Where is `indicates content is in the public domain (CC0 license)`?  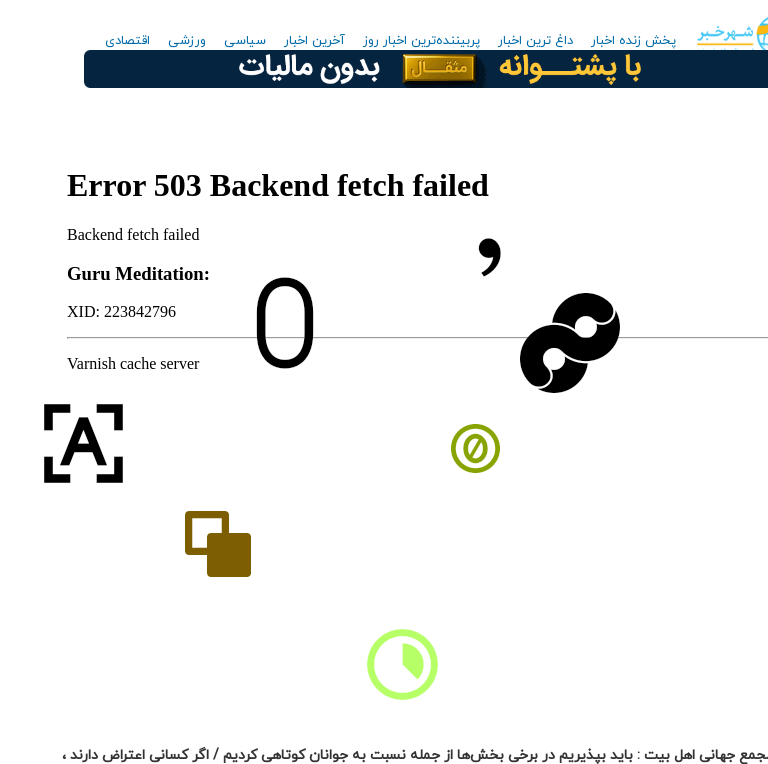 indicates content is in the public domain (CC0 license) is located at coordinates (475, 448).